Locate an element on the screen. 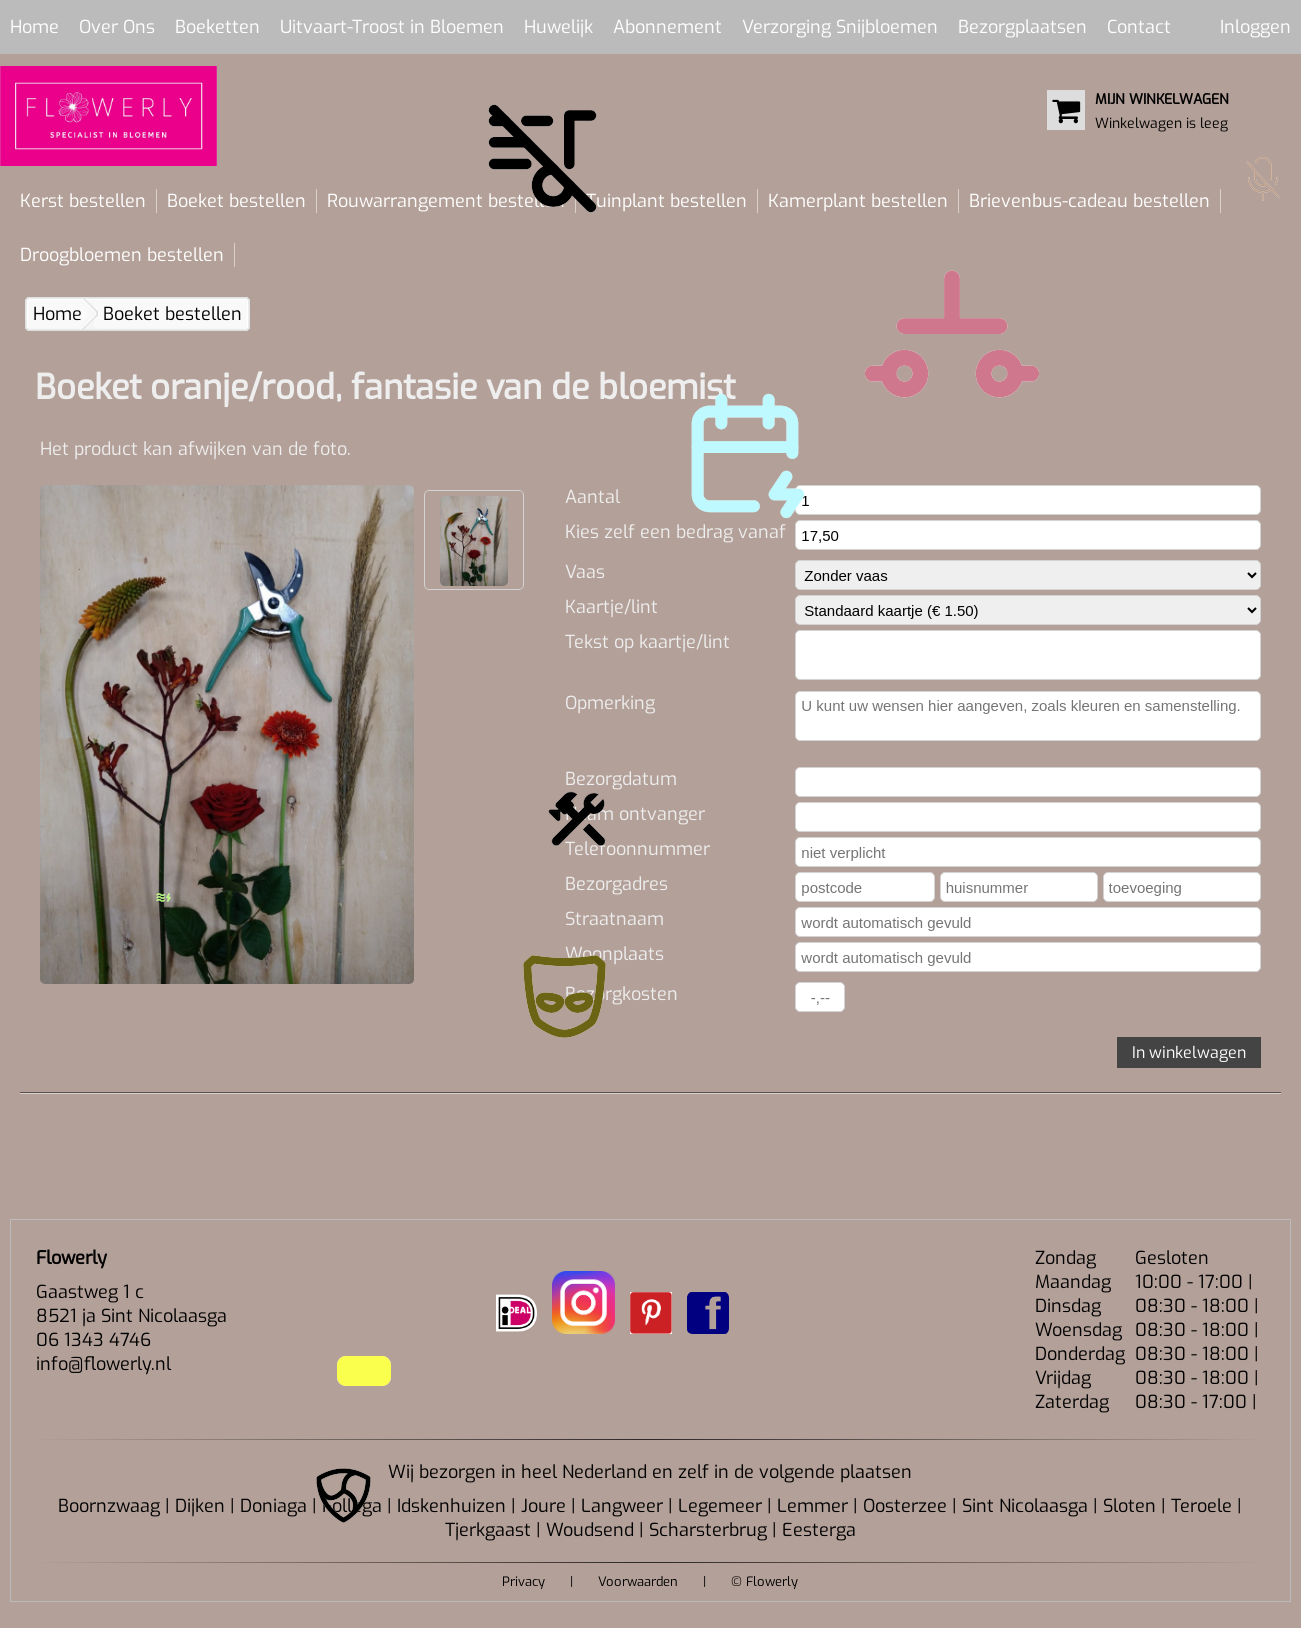 This screenshot has height=1628, width=1301. indicates page or feature under construction is located at coordinates (577, 820).